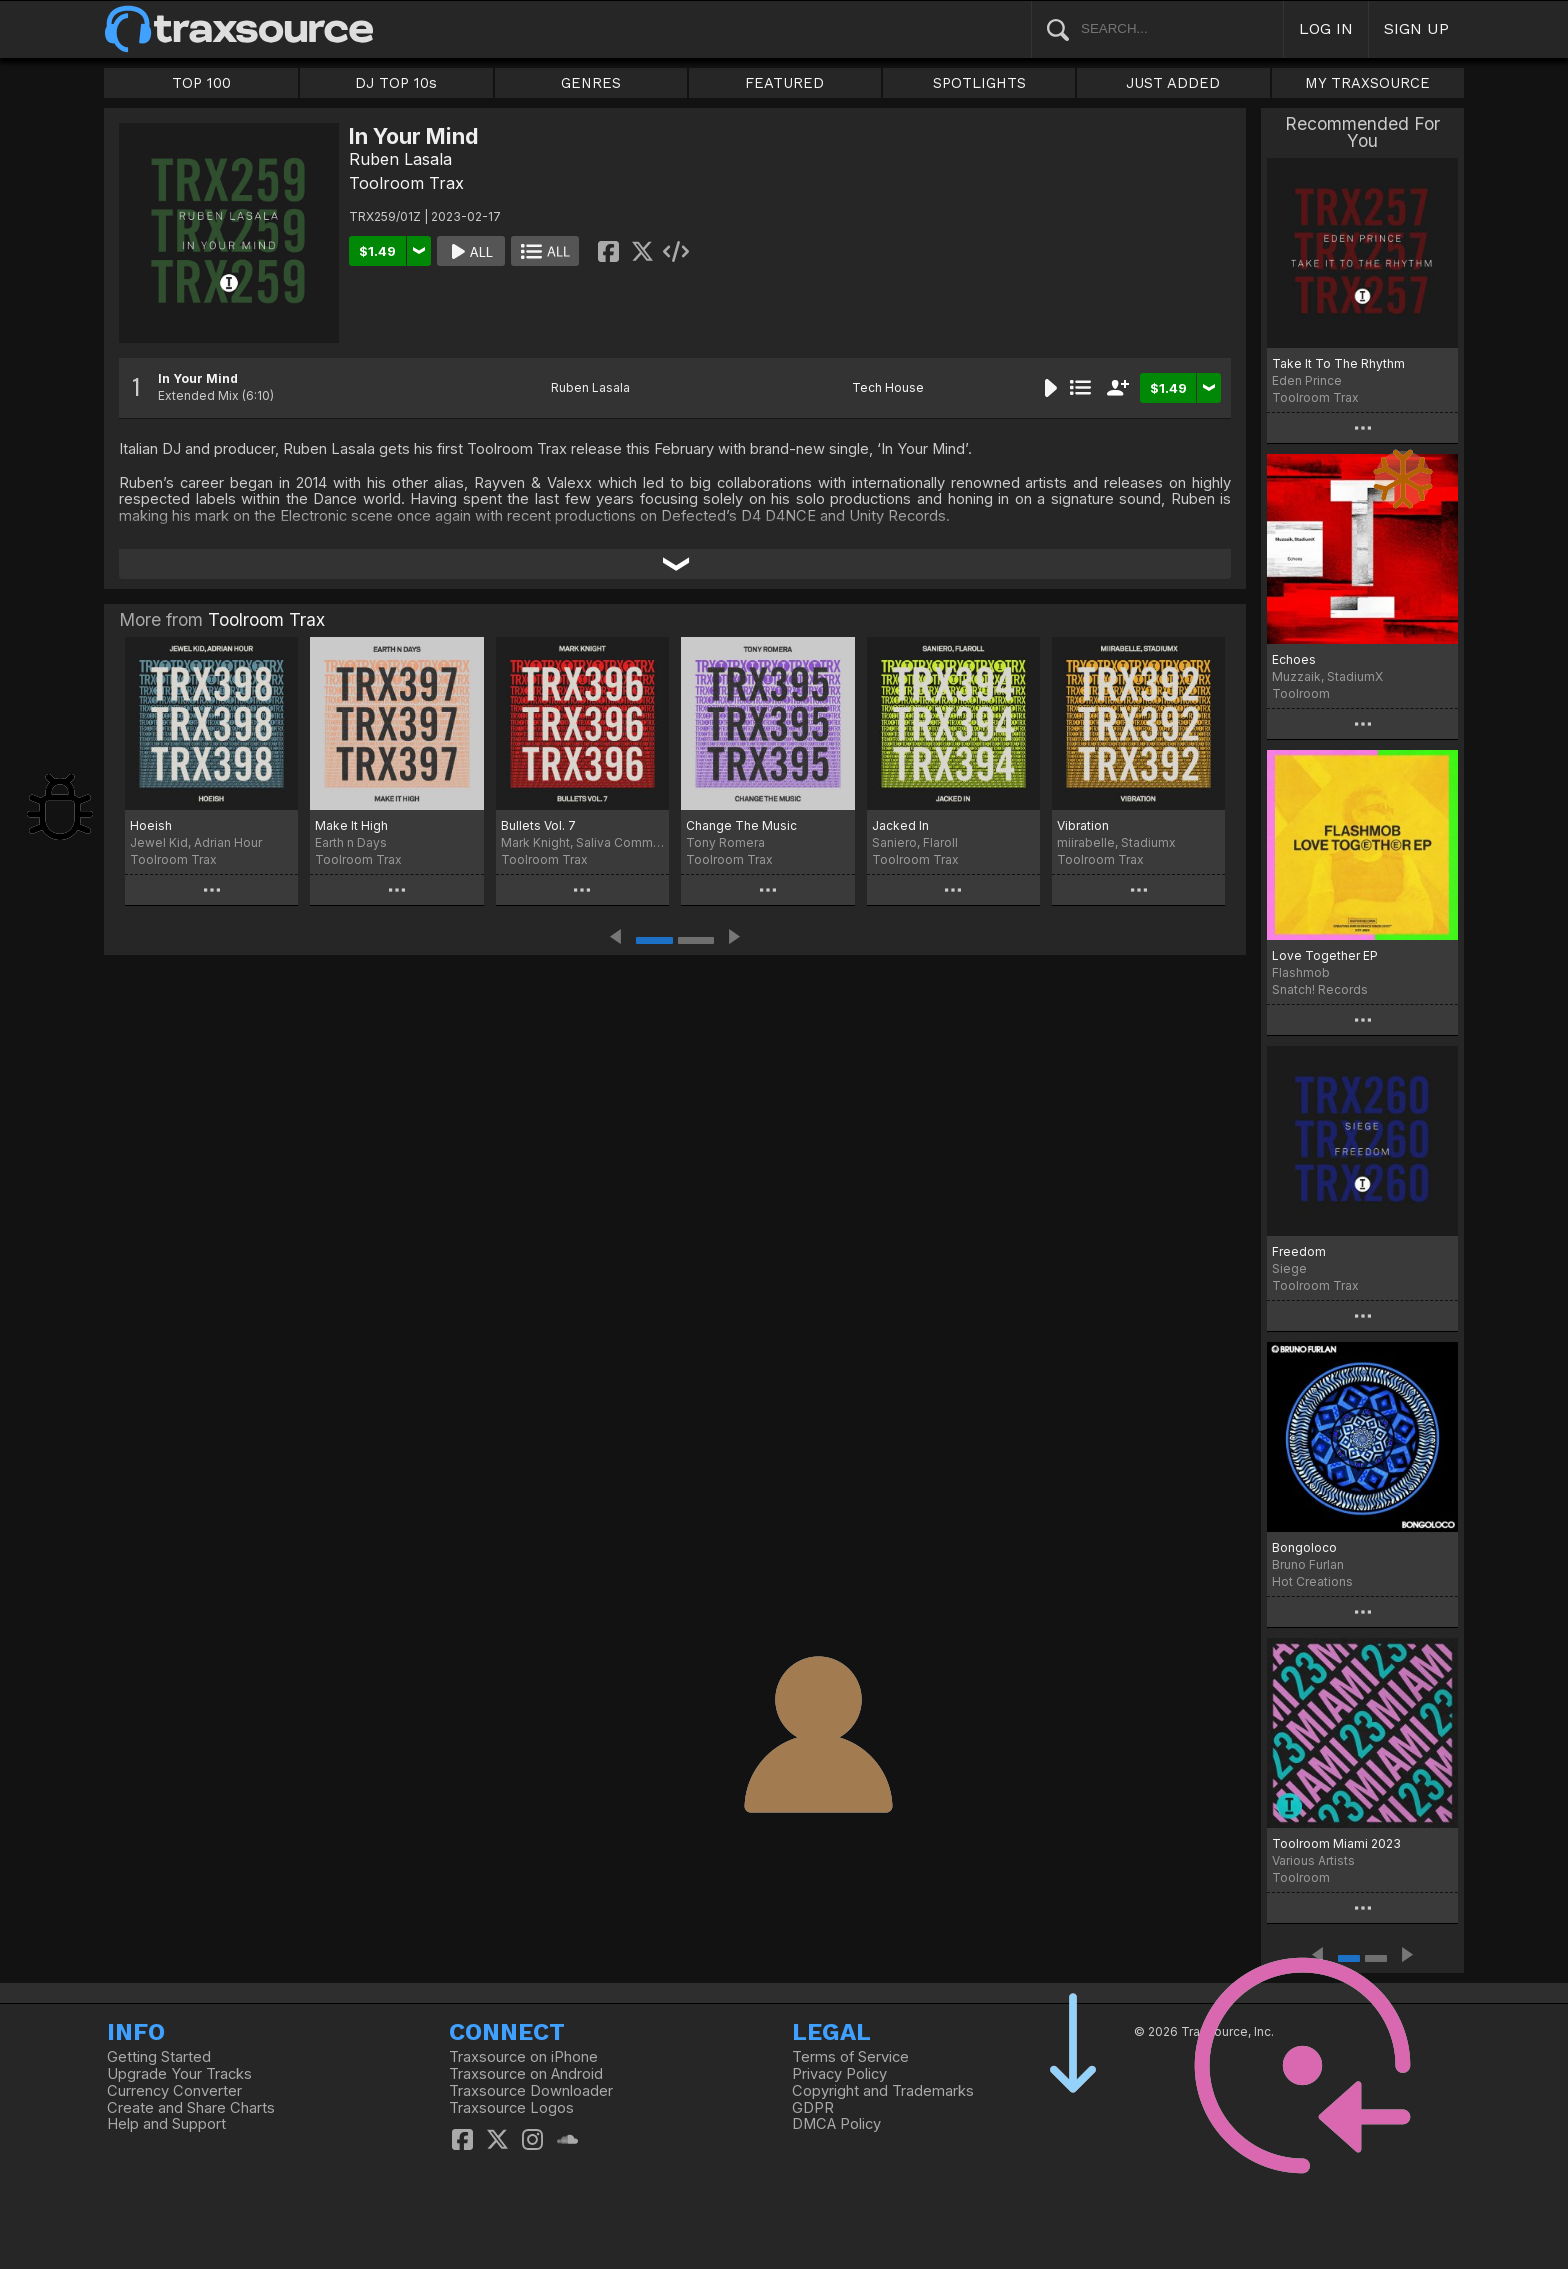 The image size is (1568, 2269). What do you see at coordinates (60, 807) in the screenshot?
I see `report a bug or issue` at bounding box center [60, 807].